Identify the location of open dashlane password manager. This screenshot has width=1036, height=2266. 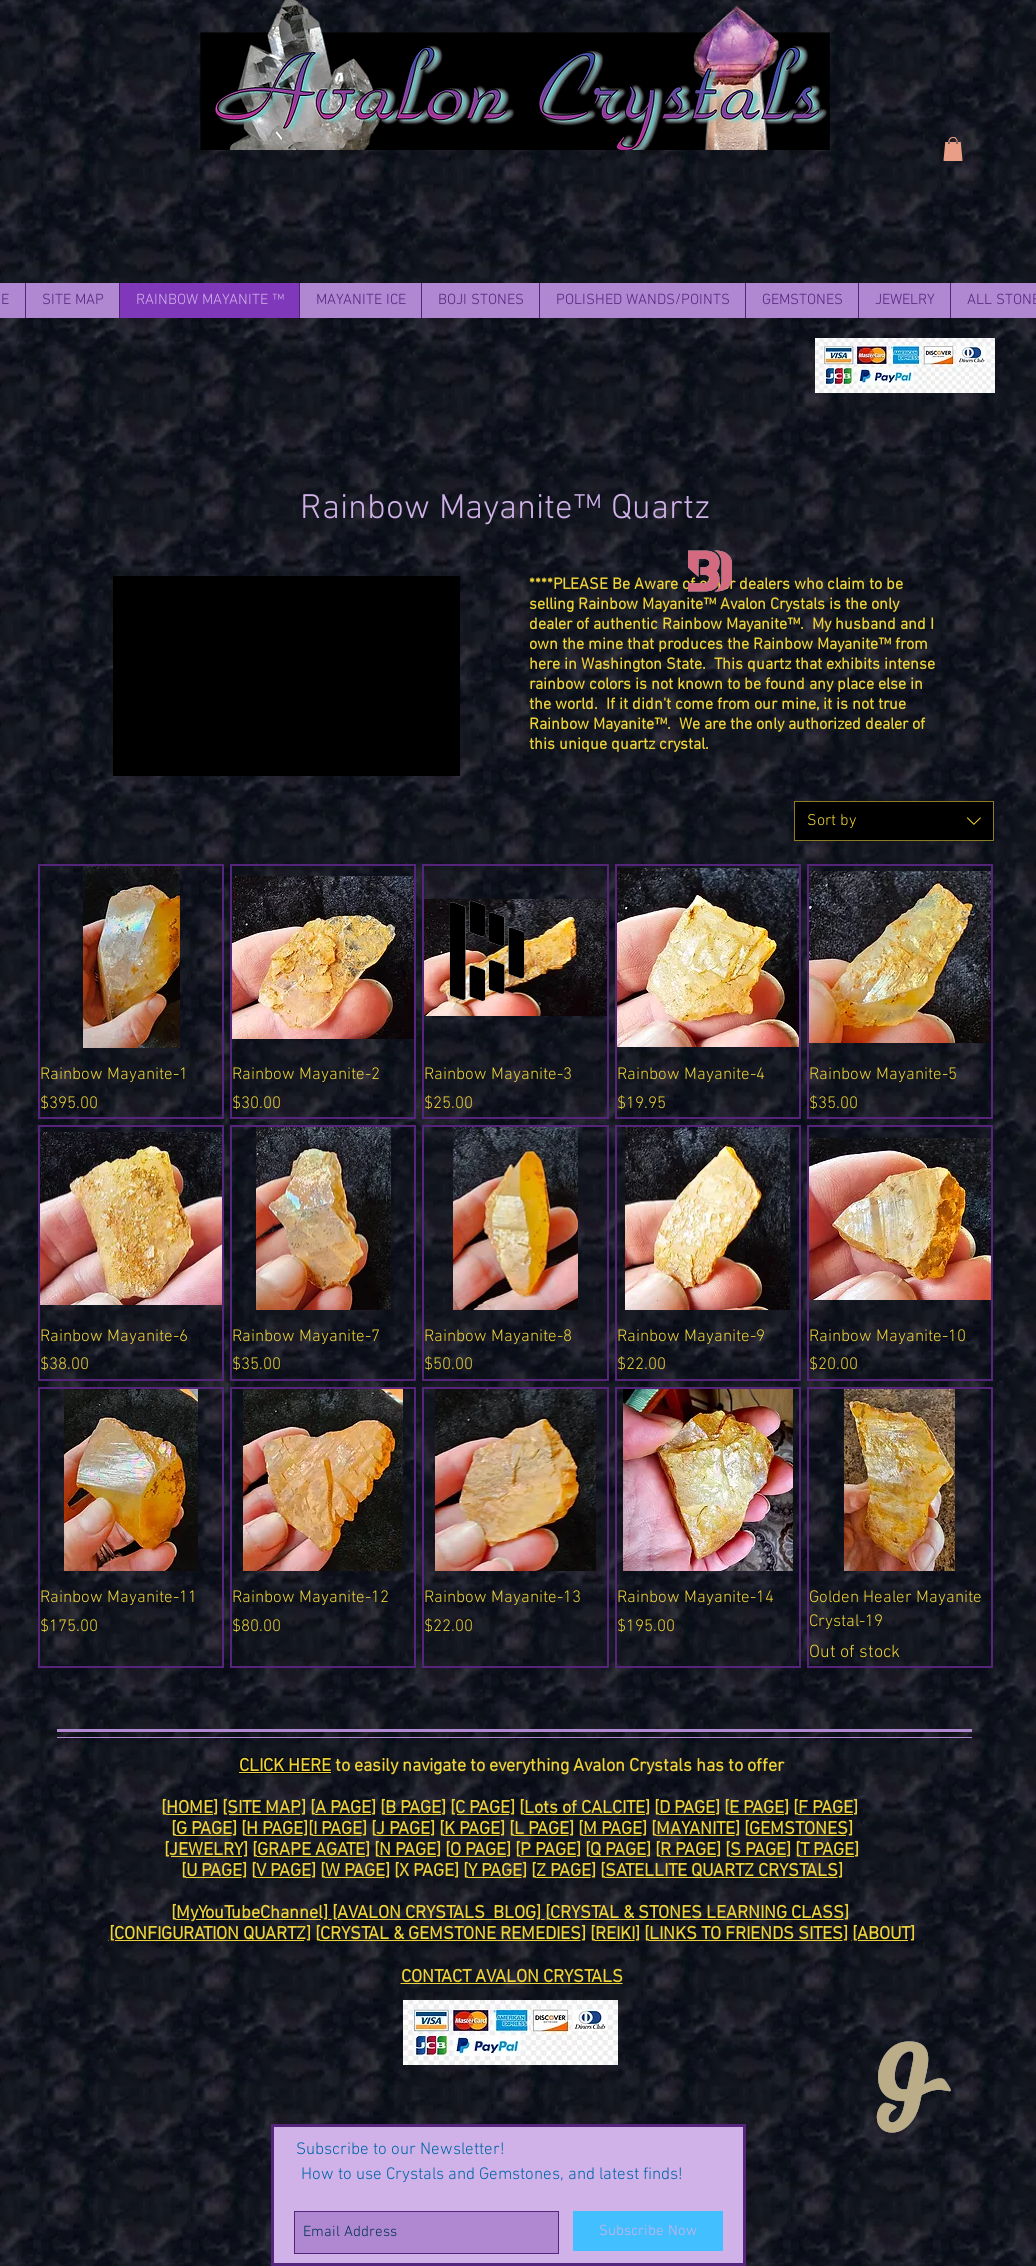
(487, 951).